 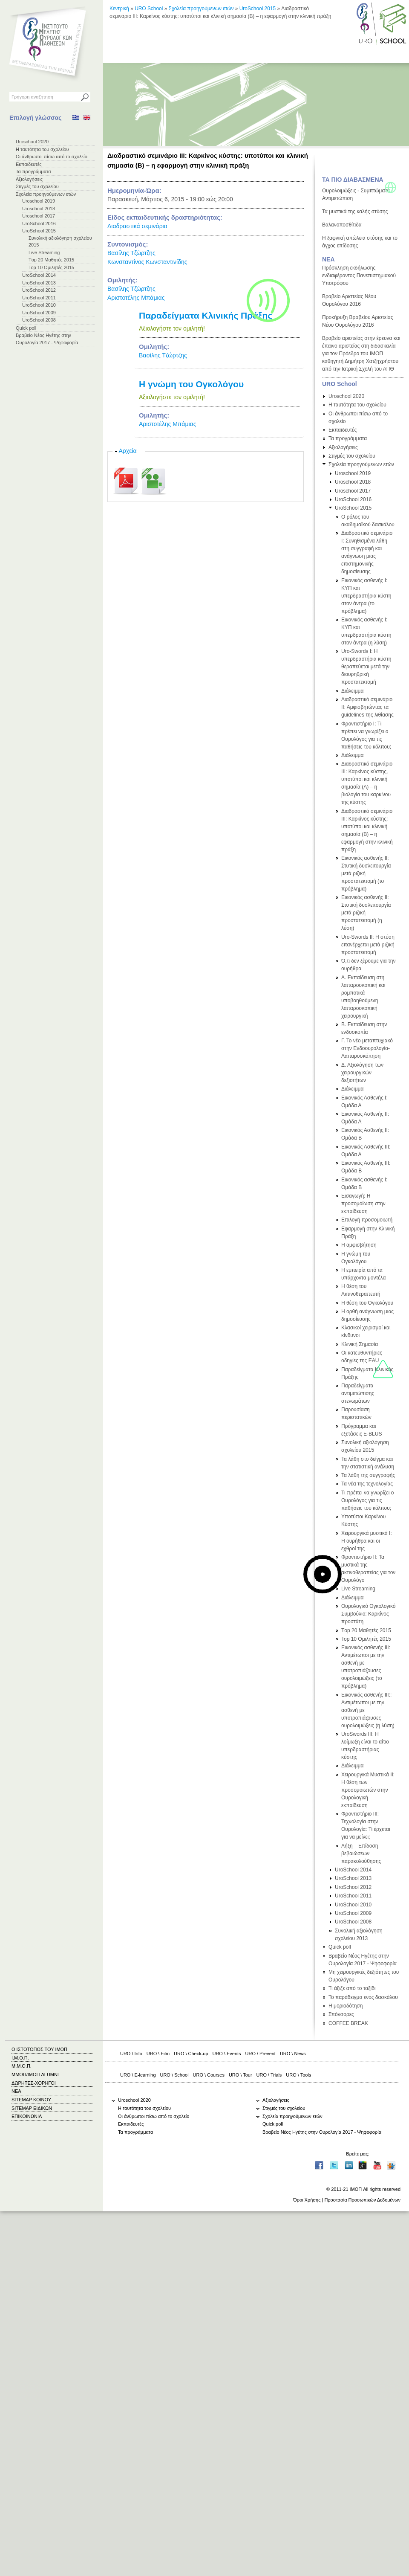 I want to click on switch to global or international settings, so click(x=390, y=187).